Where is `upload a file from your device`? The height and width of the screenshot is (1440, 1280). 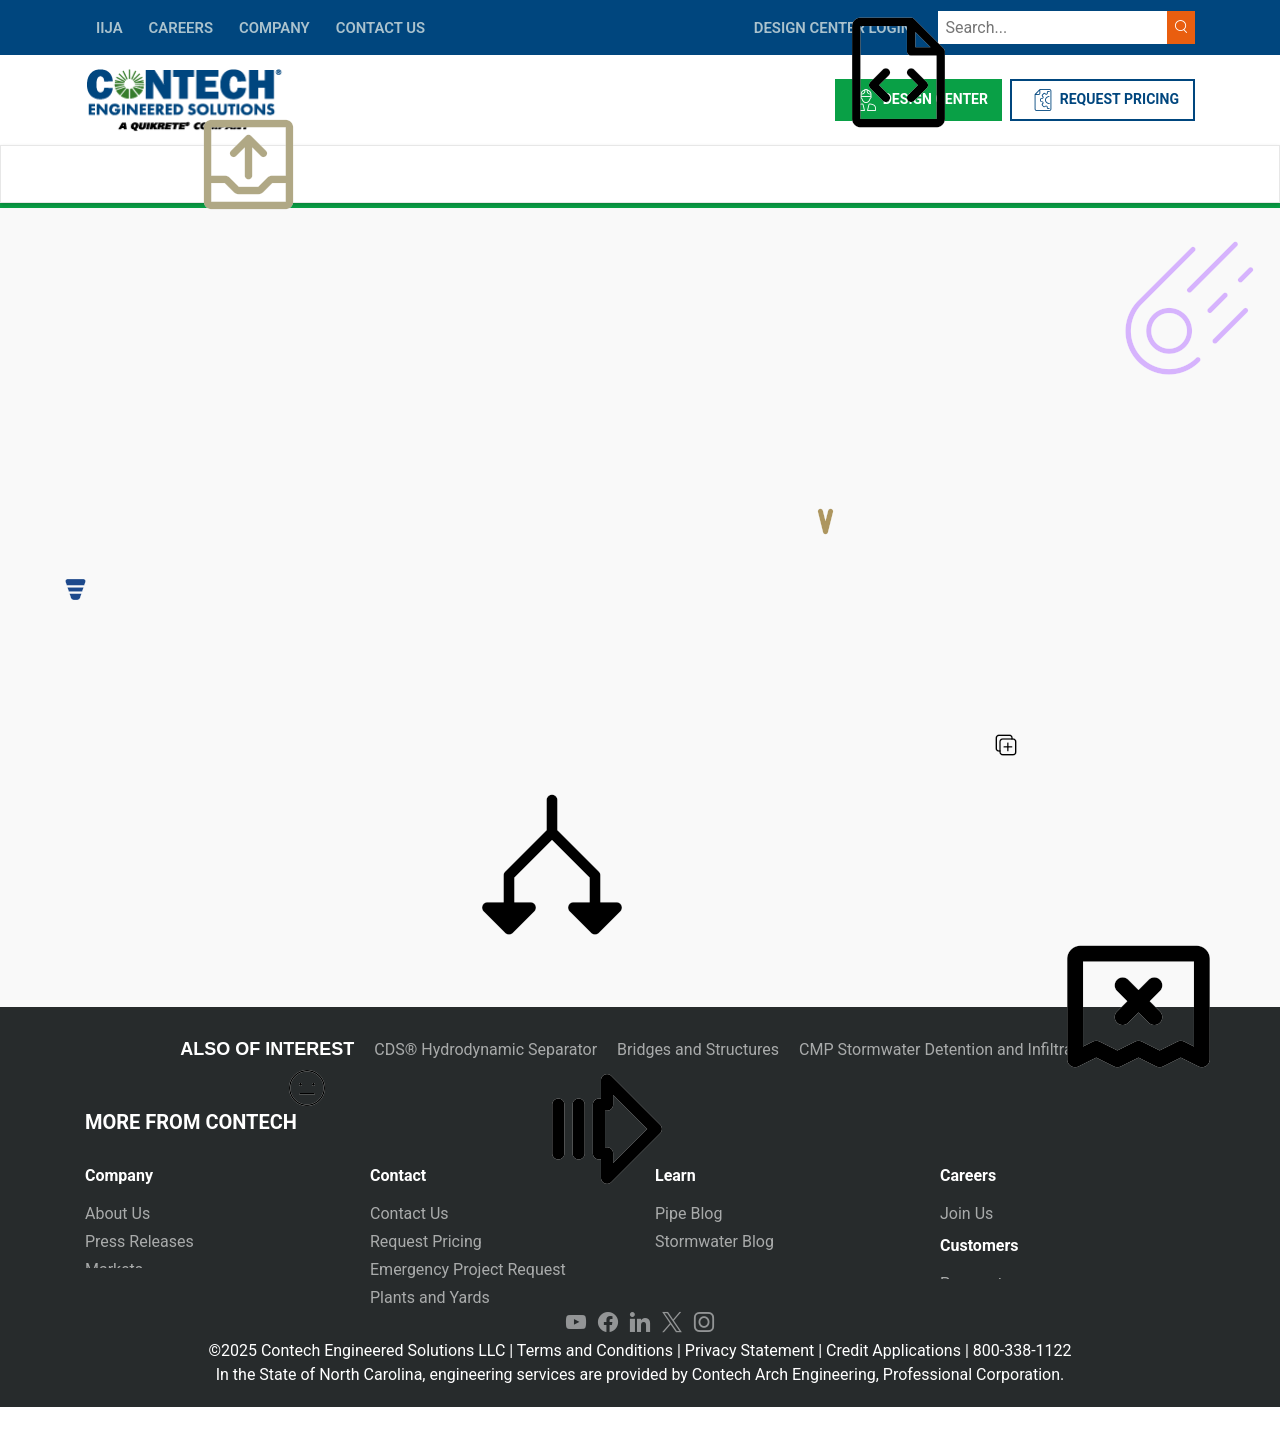
upload a file from your device is located at coordinates (248, 164).